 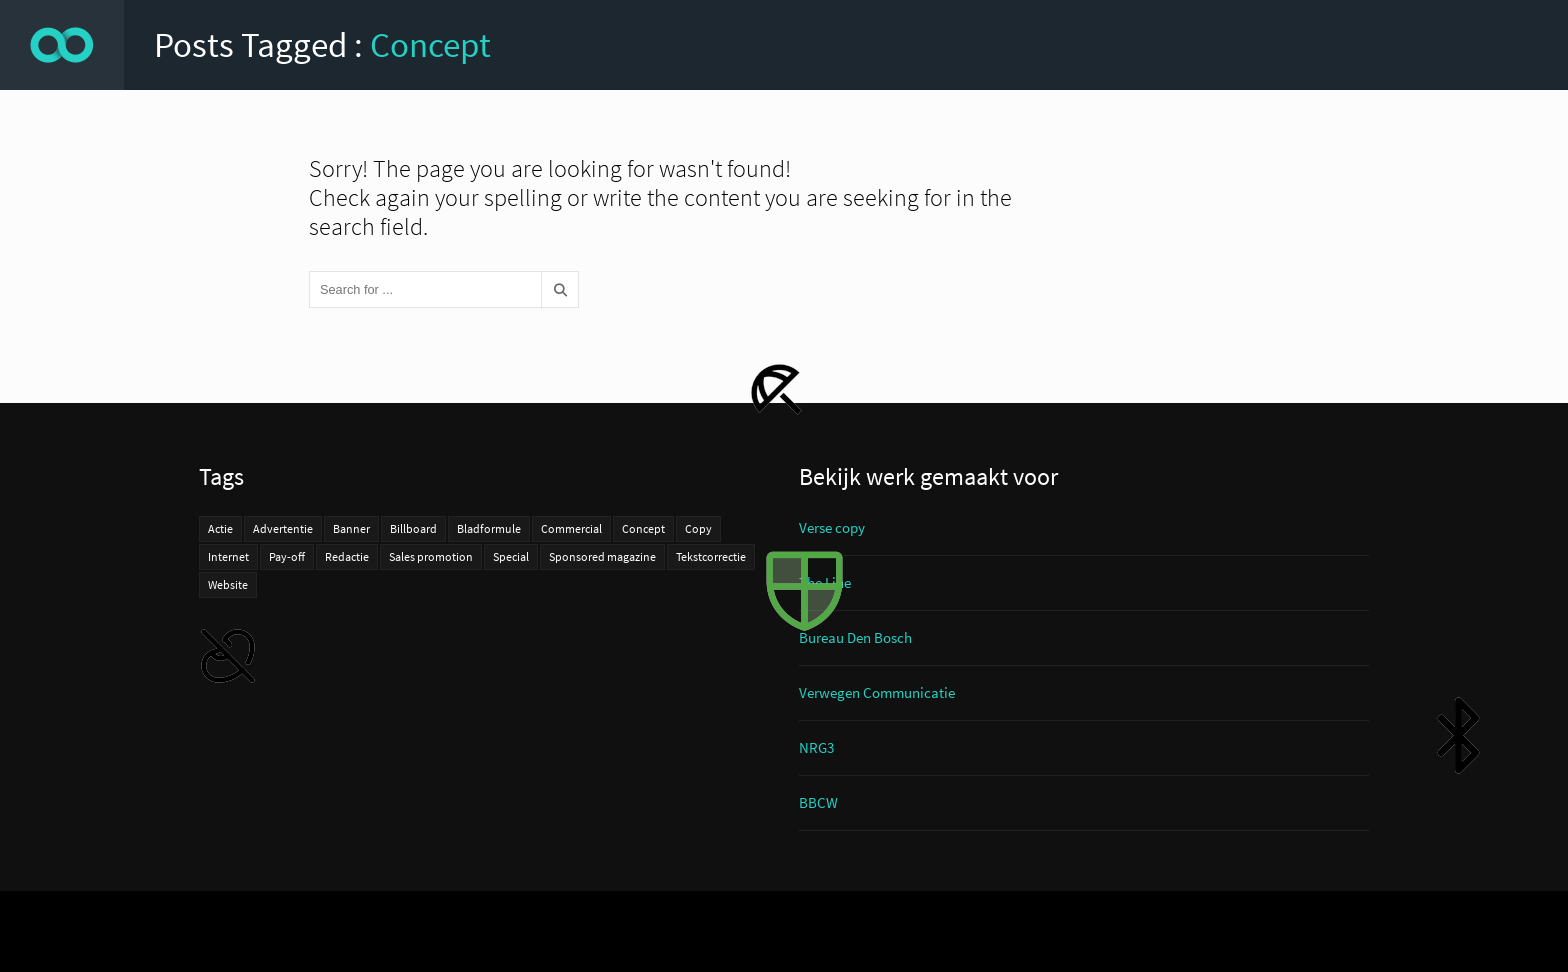 I want to click on toggle bluetooth connectivity on or off, so click(x=1458, y=735).